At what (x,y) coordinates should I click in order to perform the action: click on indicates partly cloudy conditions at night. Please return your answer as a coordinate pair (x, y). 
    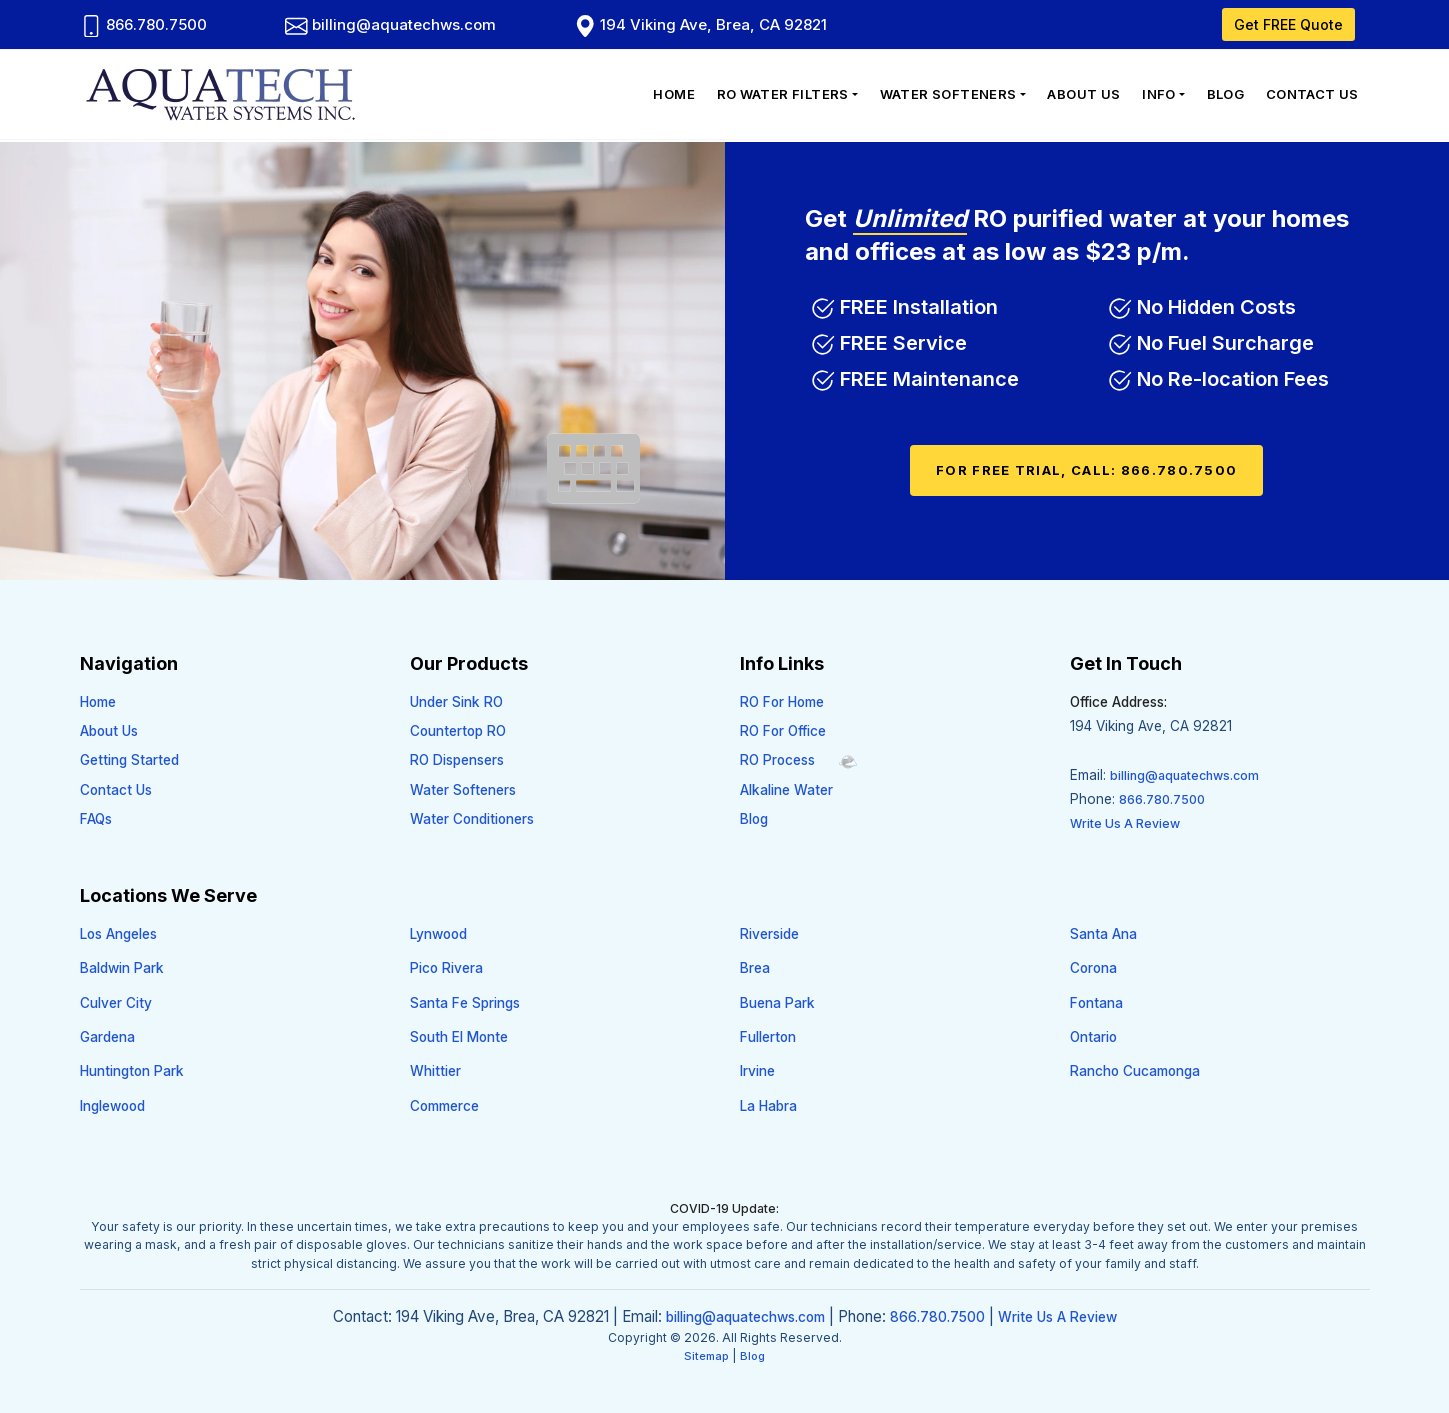
    Looking at the image, I should click on (848, 762).